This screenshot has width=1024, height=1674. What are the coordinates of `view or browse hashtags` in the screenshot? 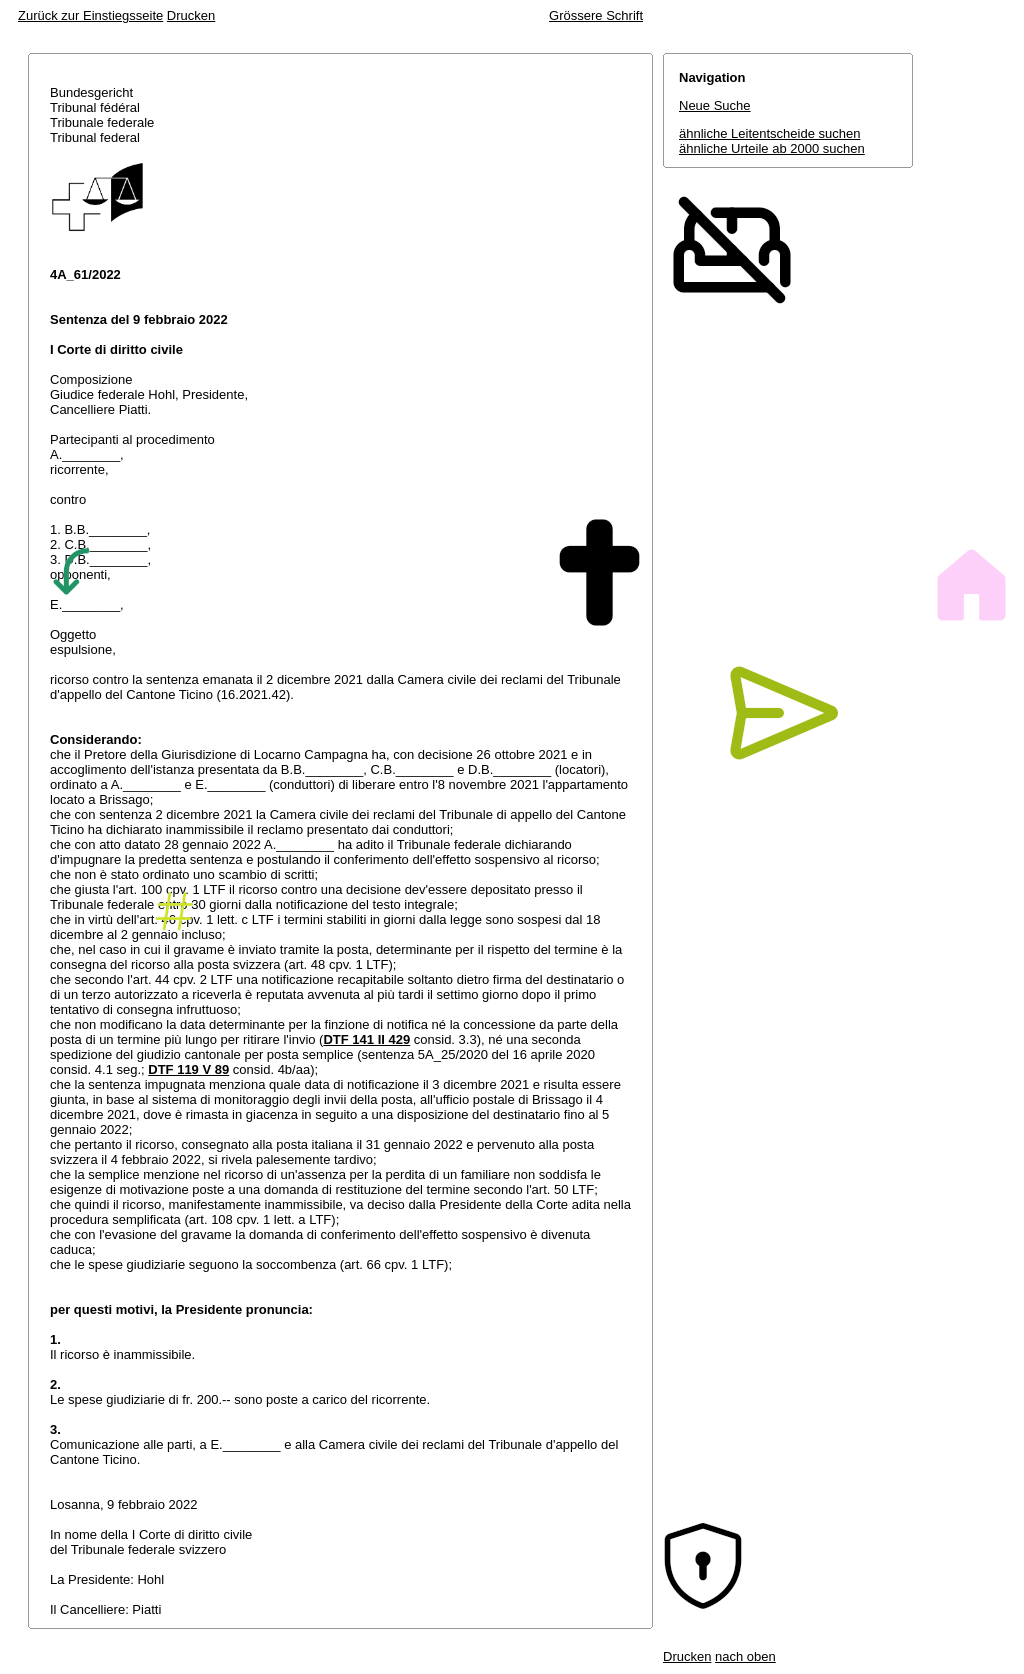 It's located at (174, 911).